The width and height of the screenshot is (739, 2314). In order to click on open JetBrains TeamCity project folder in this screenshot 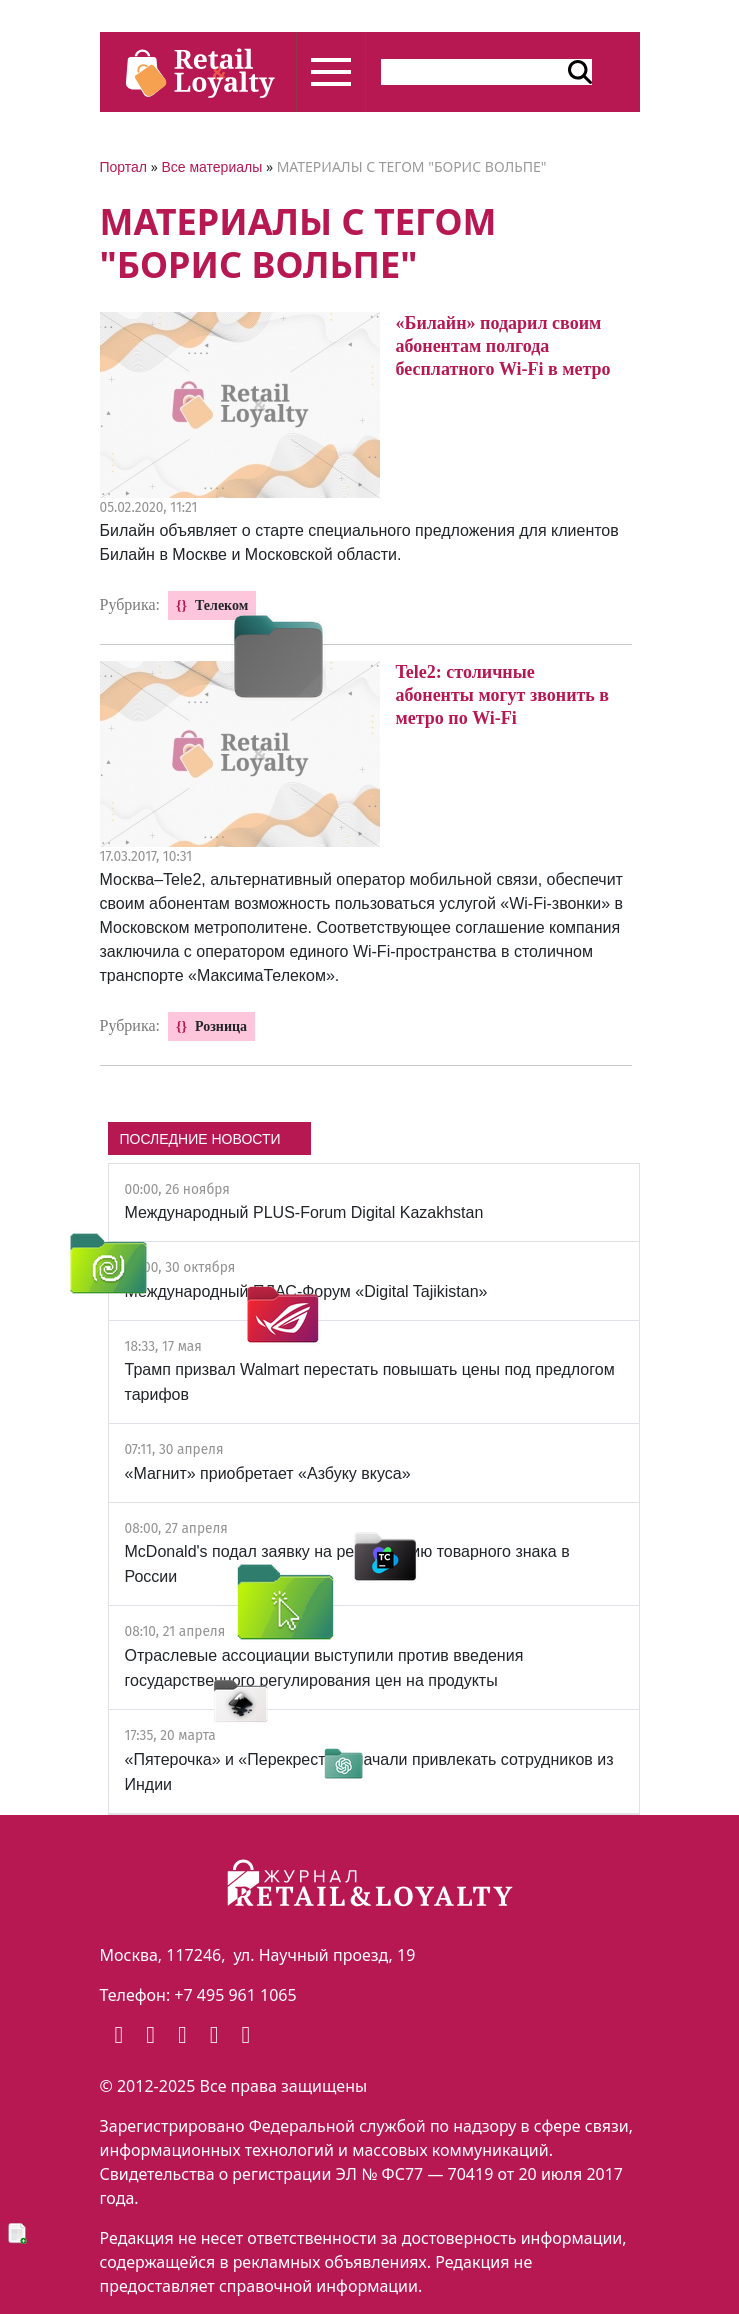, I will do `click(385, 1558)`.